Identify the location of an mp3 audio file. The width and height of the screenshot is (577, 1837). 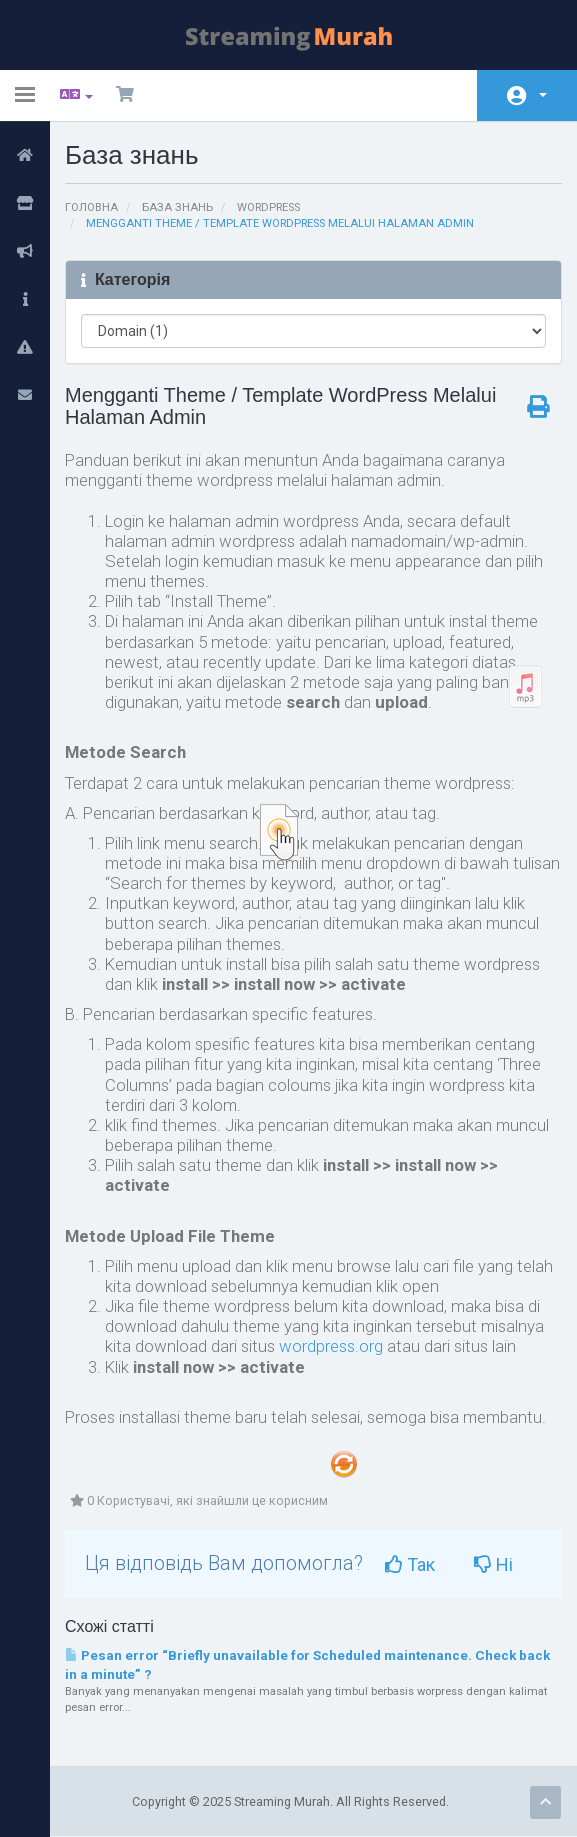
(525, 686).